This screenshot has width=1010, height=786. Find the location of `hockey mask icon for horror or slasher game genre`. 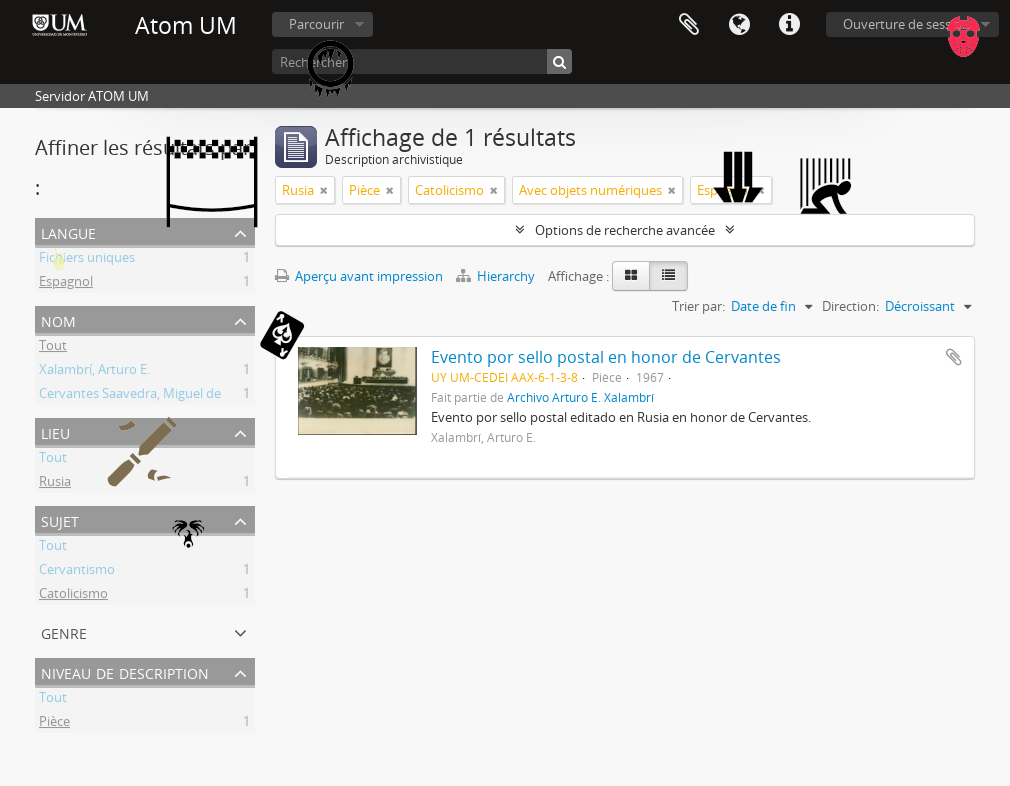

hockey mask icon for horror or slasher game genre is located at coordinates (963, 36).